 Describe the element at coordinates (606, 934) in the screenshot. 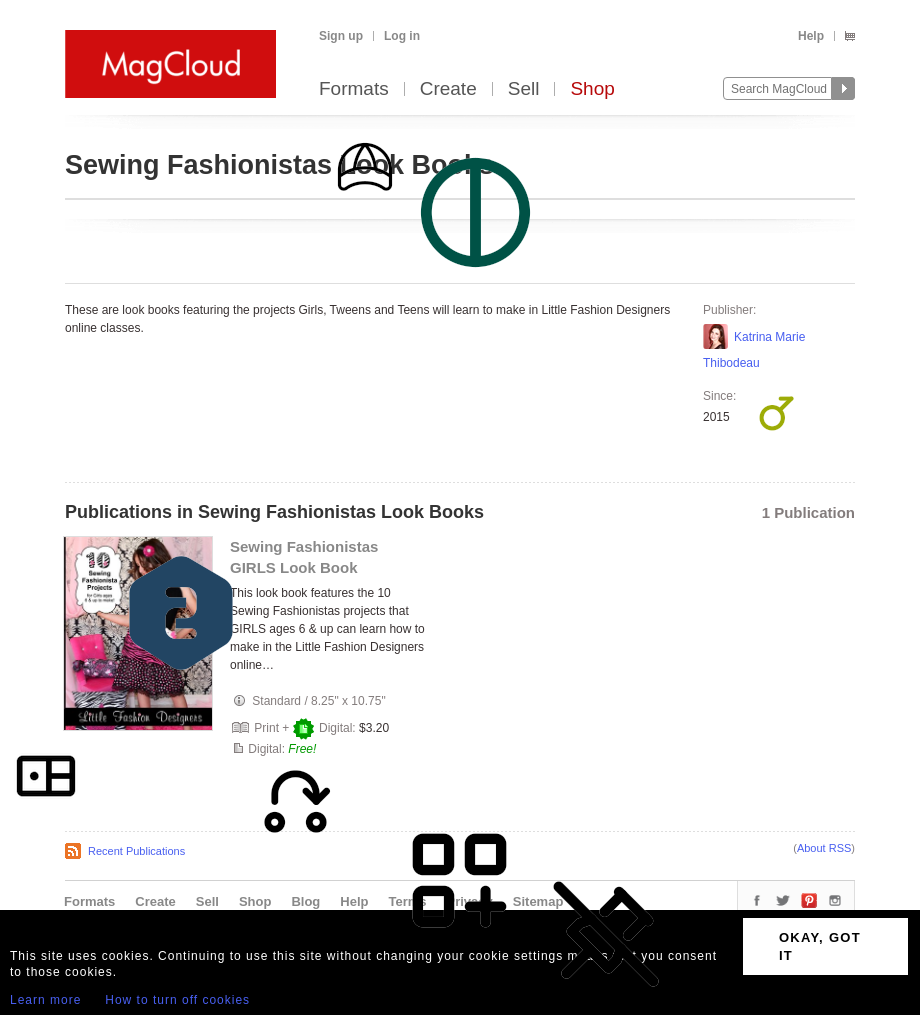

I see `unpin this item` at that location.